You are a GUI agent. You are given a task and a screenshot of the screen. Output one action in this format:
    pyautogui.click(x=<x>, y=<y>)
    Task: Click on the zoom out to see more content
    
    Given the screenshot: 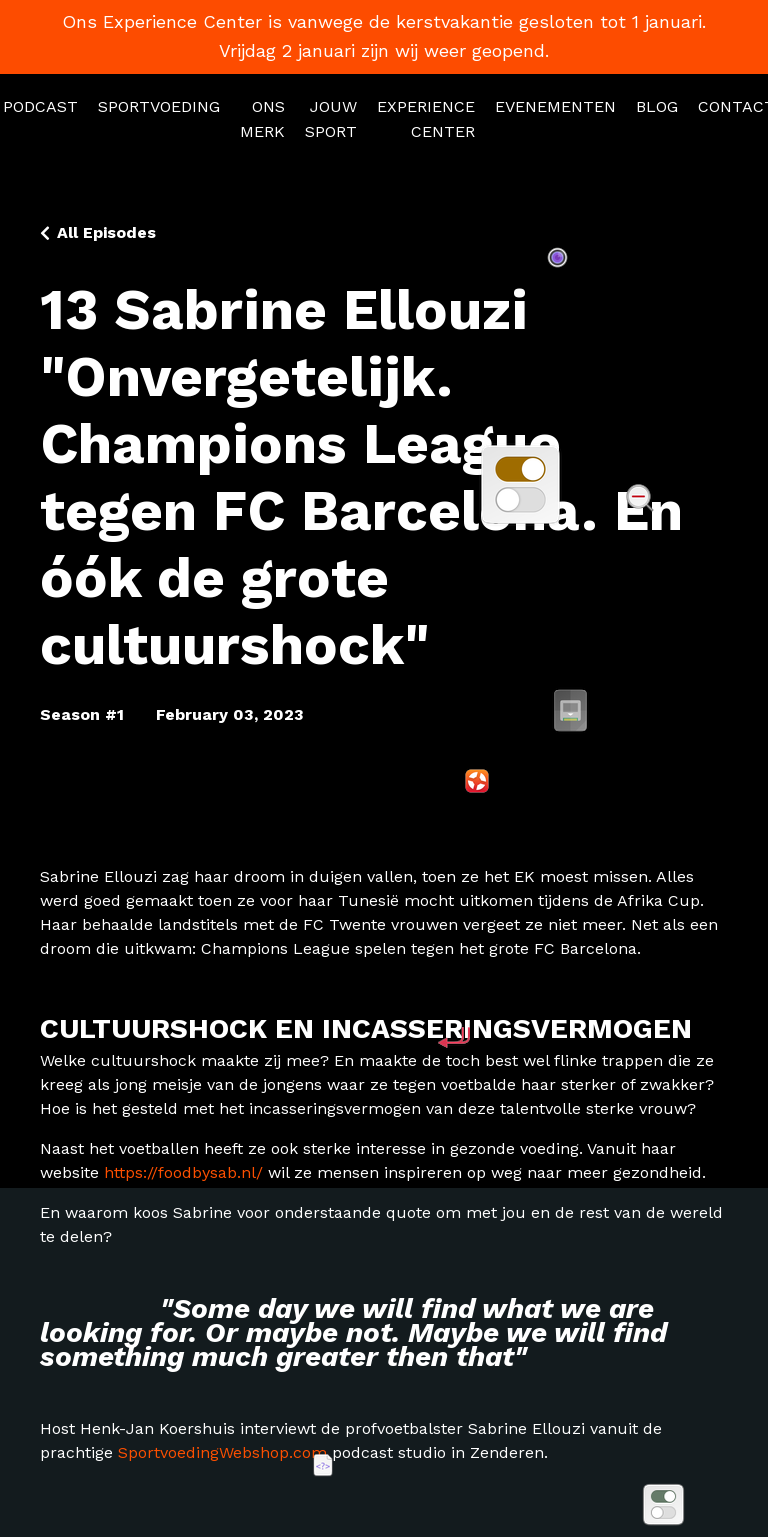 What is the action you would take?
    pyautogui.click(x=640, y=498)
    